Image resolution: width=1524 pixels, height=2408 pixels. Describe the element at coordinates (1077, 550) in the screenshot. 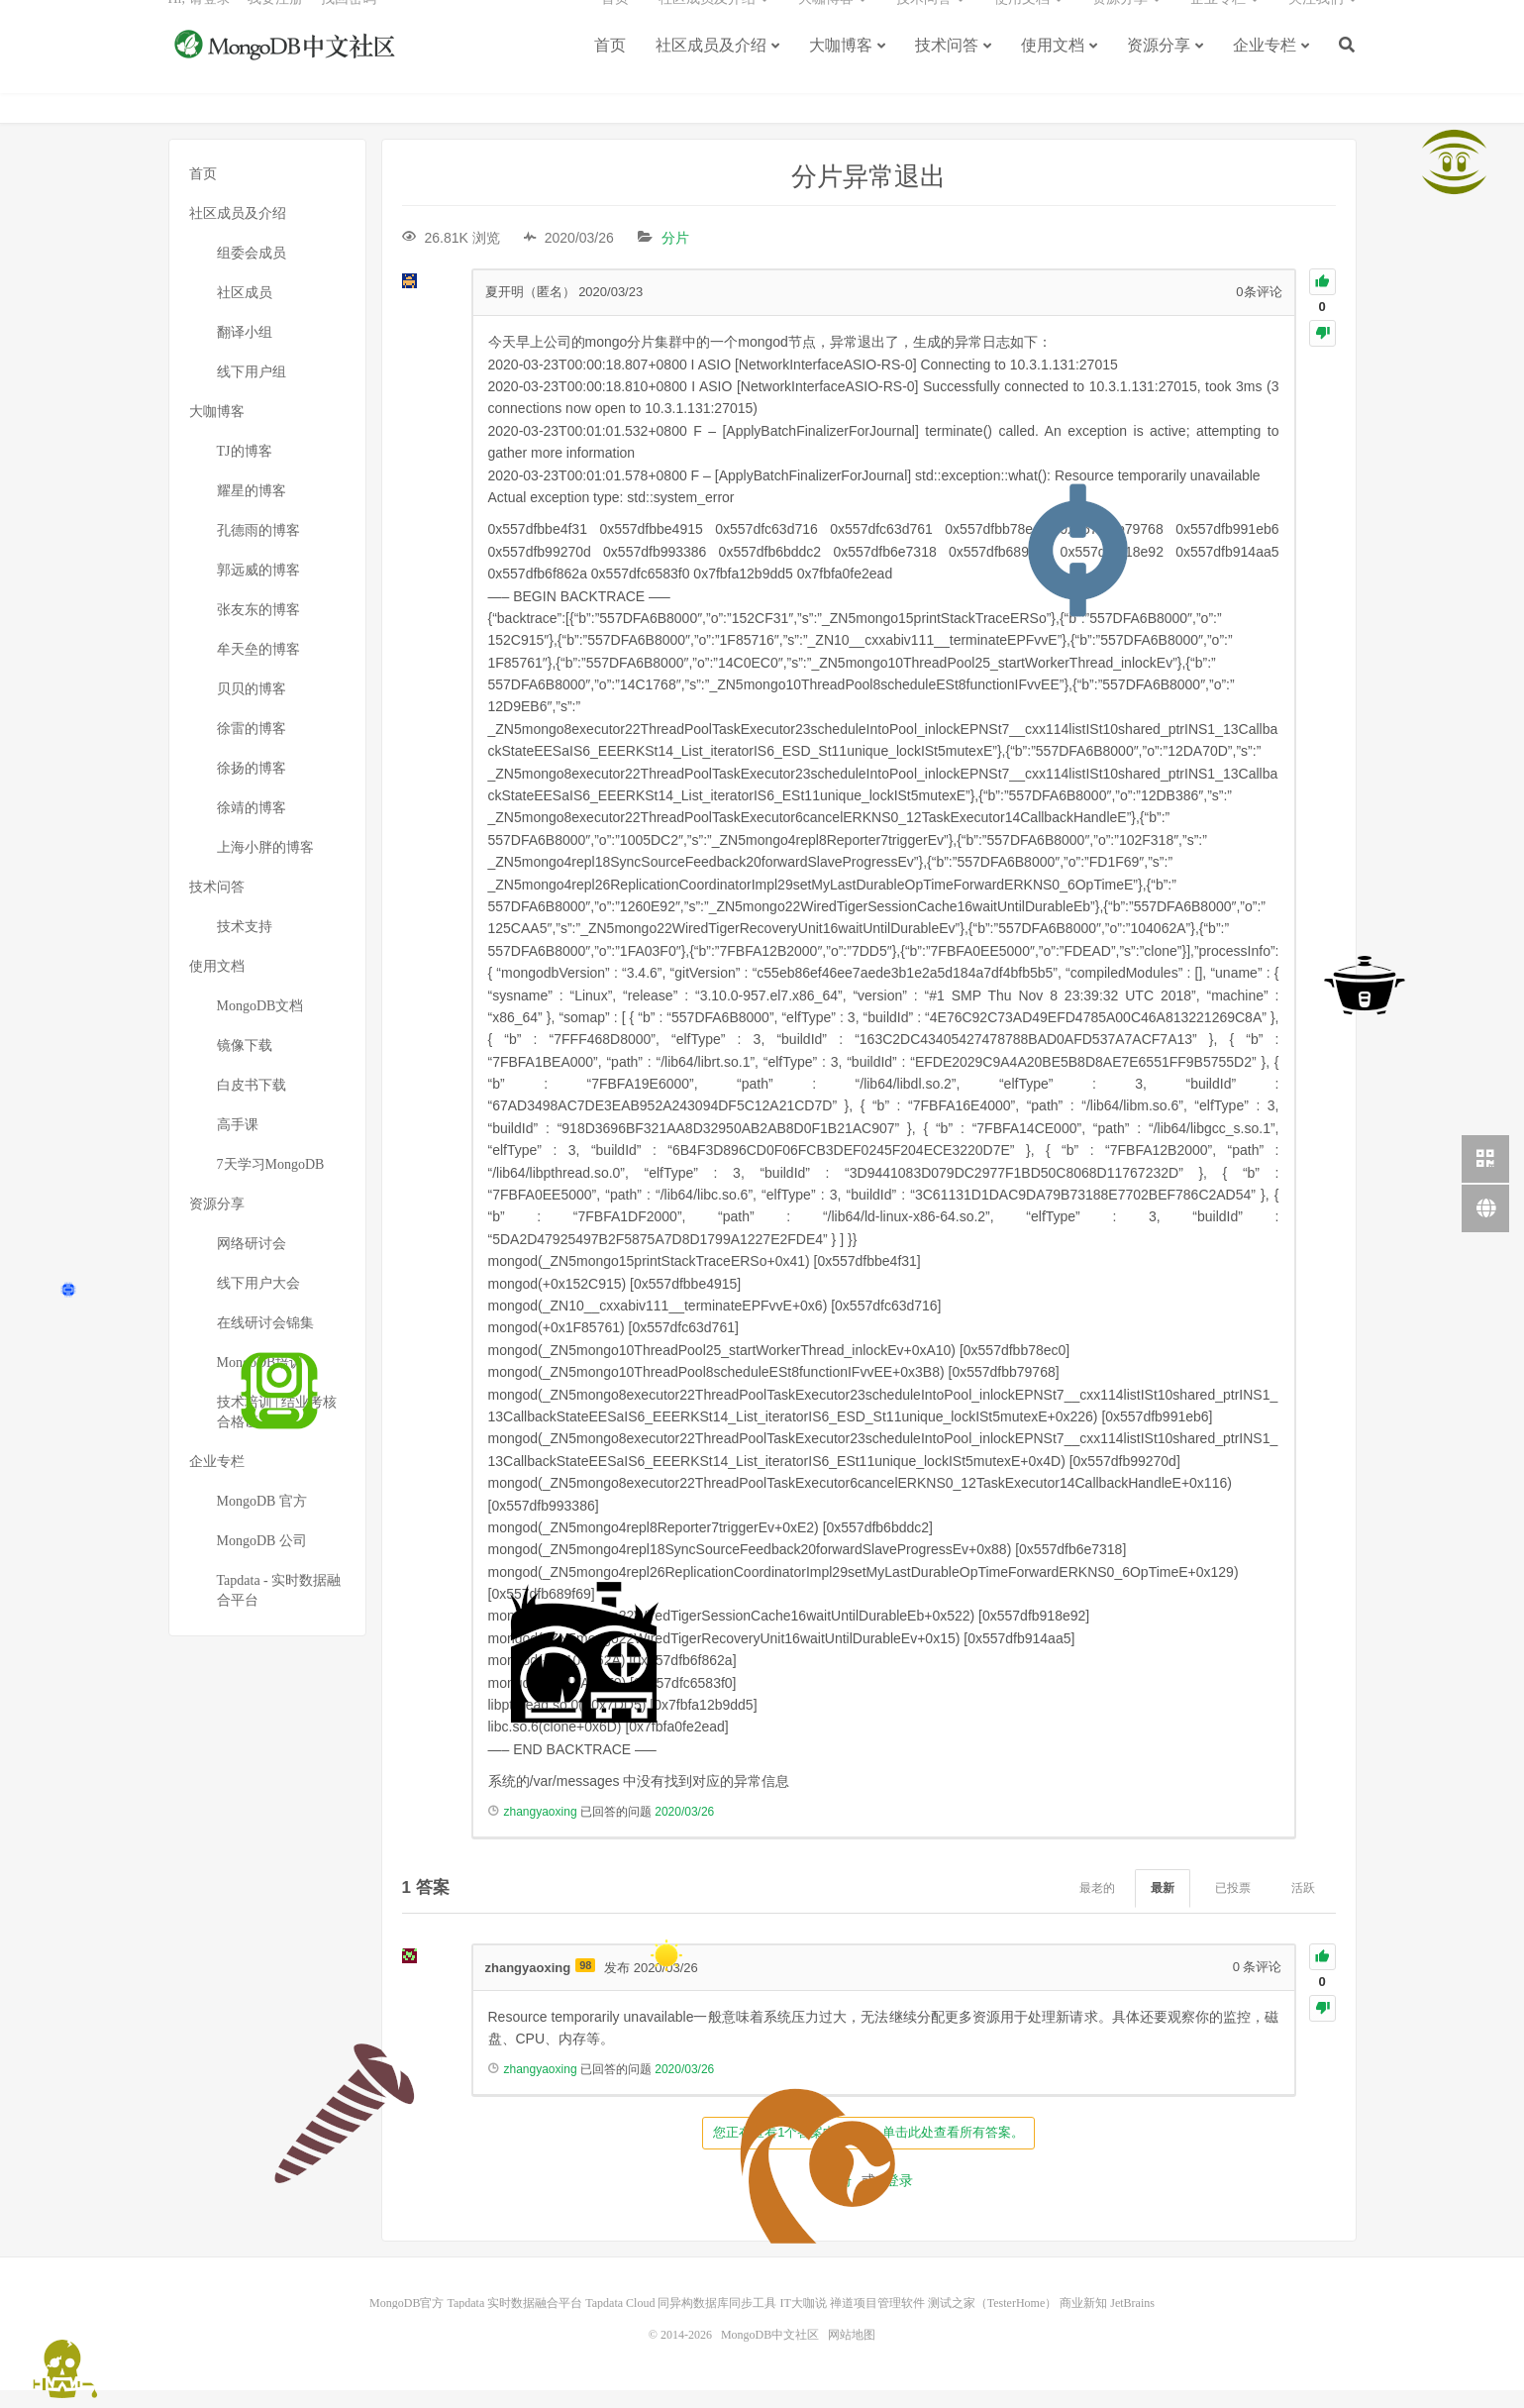

I see `select laser gun weapon in game` at that location.